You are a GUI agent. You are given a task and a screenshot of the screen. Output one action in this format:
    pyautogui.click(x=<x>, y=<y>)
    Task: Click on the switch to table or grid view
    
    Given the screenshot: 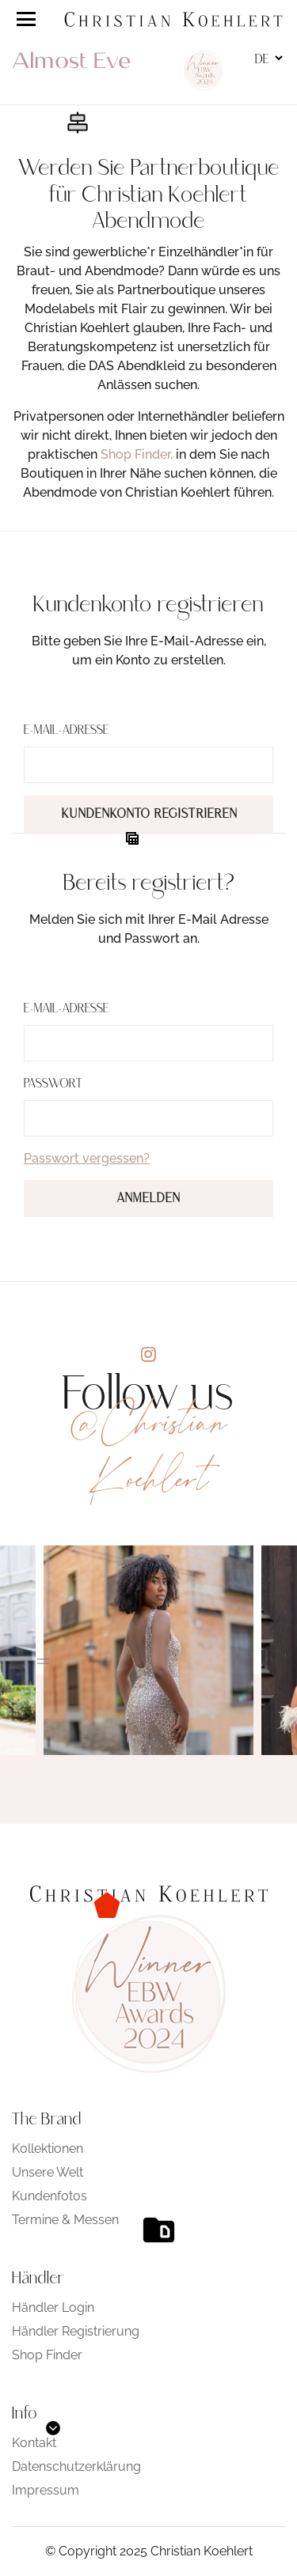 What is the action you would take?
    pyautogui.click(x=132, y=838)
    